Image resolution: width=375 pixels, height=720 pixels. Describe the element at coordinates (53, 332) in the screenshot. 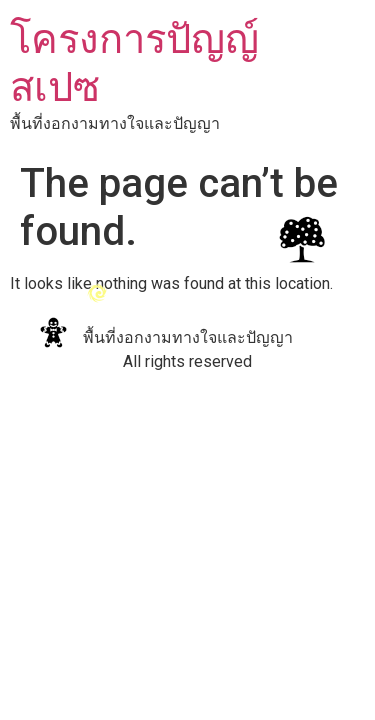

I see `access holiday or seasonal content` at that location.